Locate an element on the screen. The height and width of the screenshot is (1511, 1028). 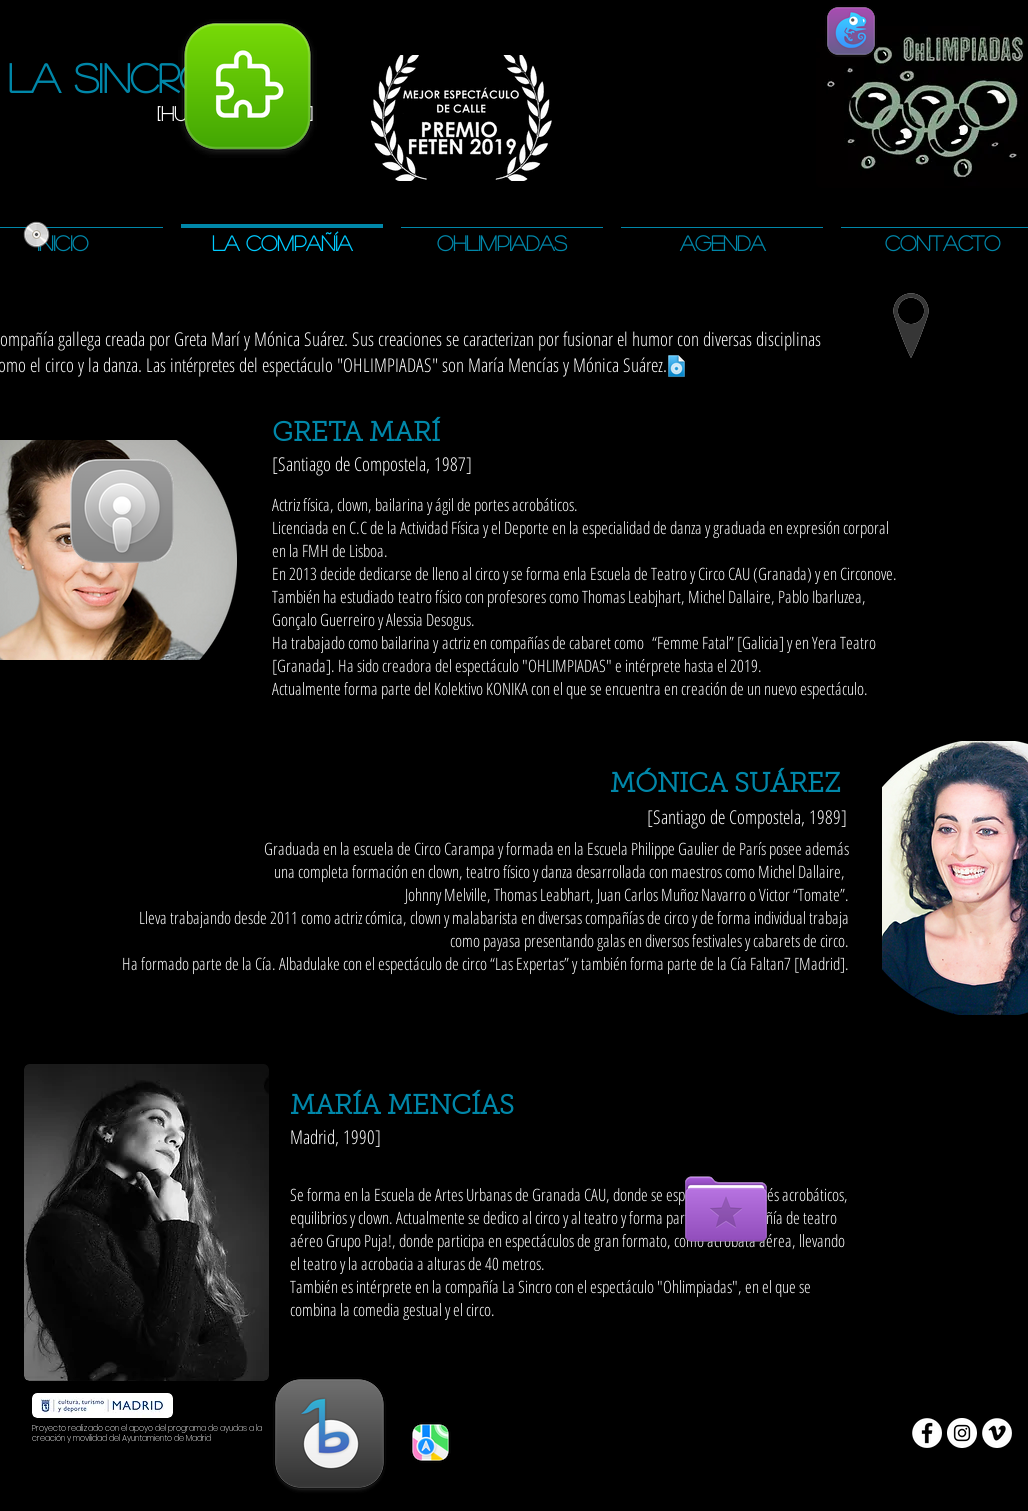
open gns3 network simulation software is located at coordinates (851, 31).